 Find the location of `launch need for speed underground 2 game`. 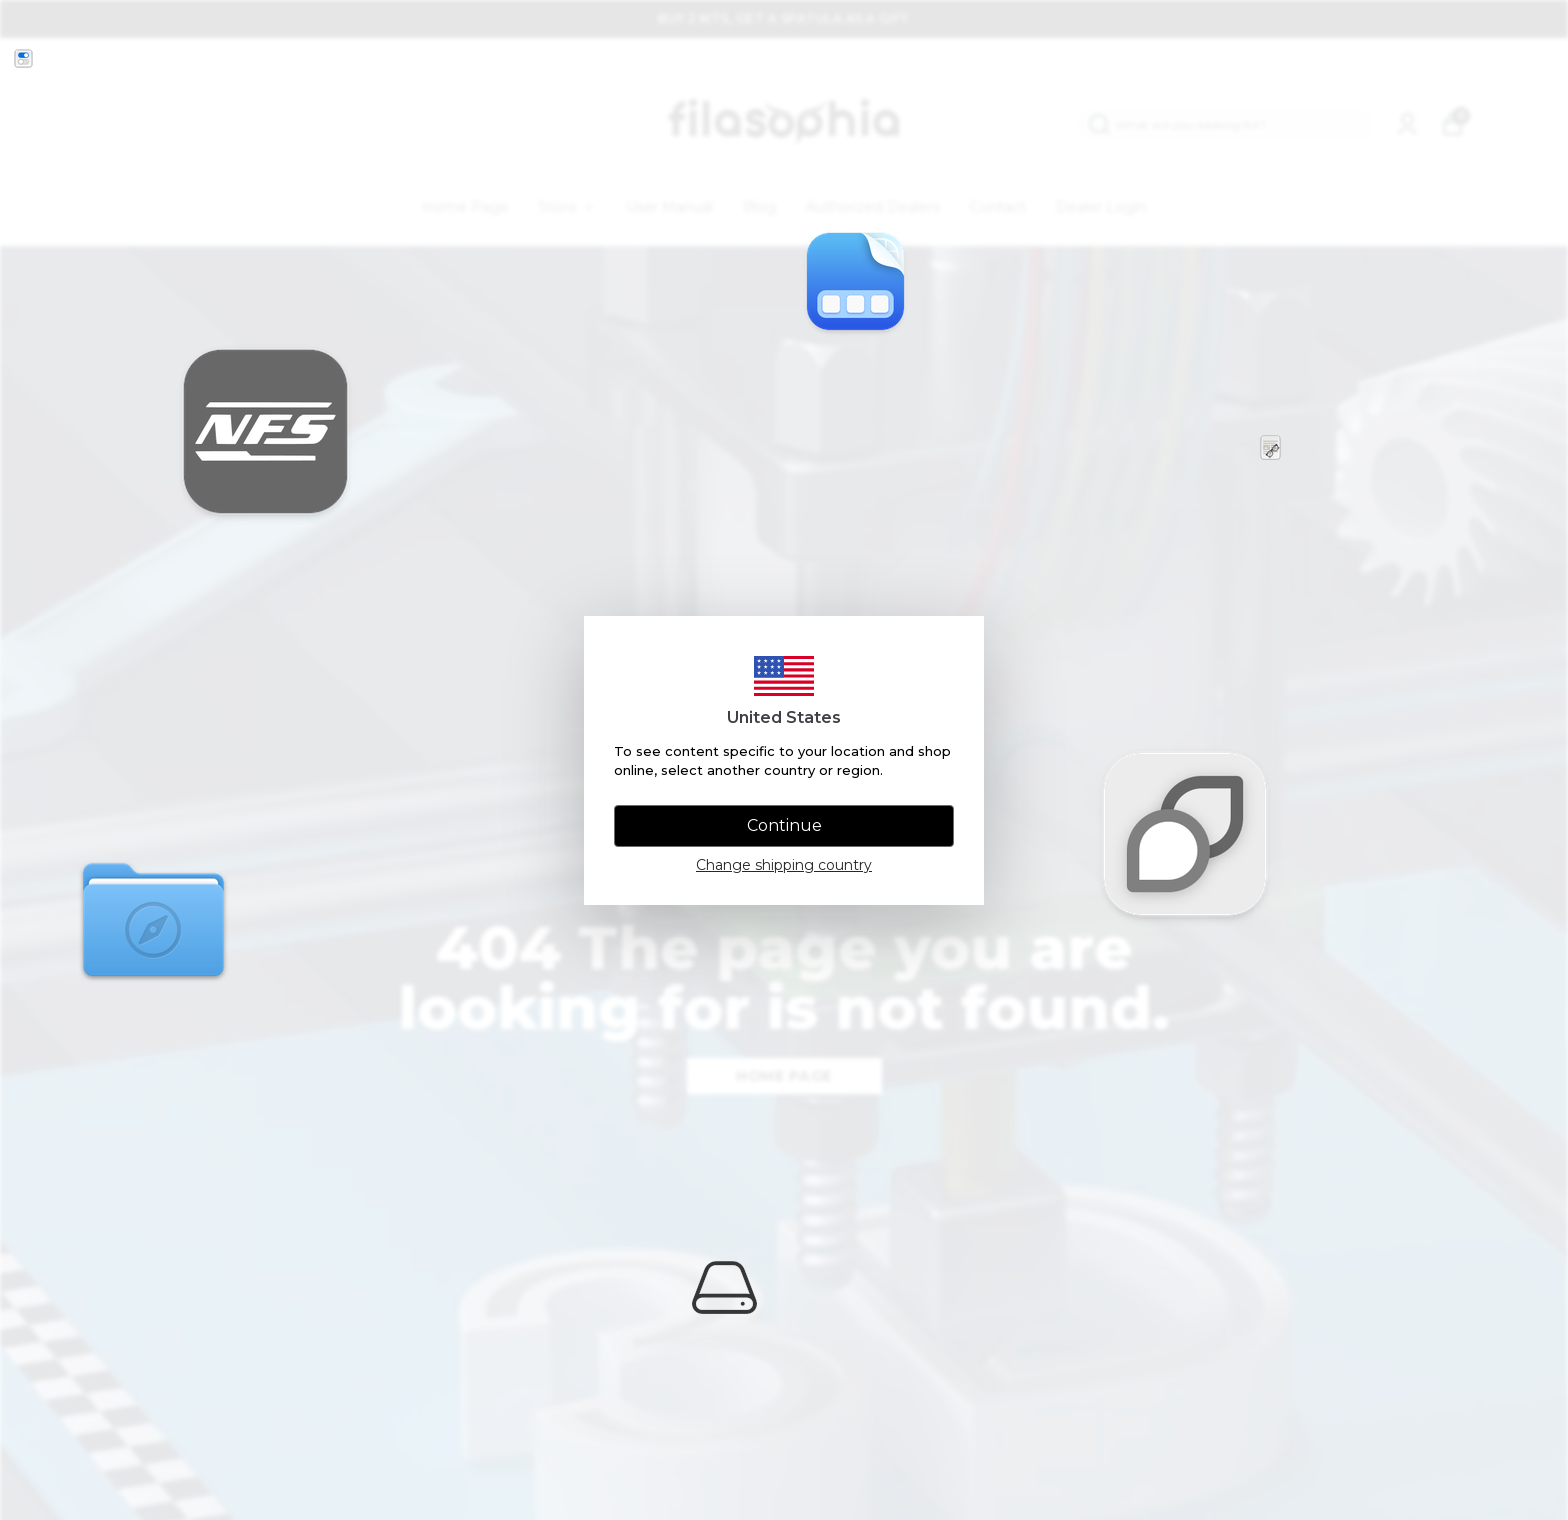

launch need for speed underground 2 game is located at coordinates (265, 431).